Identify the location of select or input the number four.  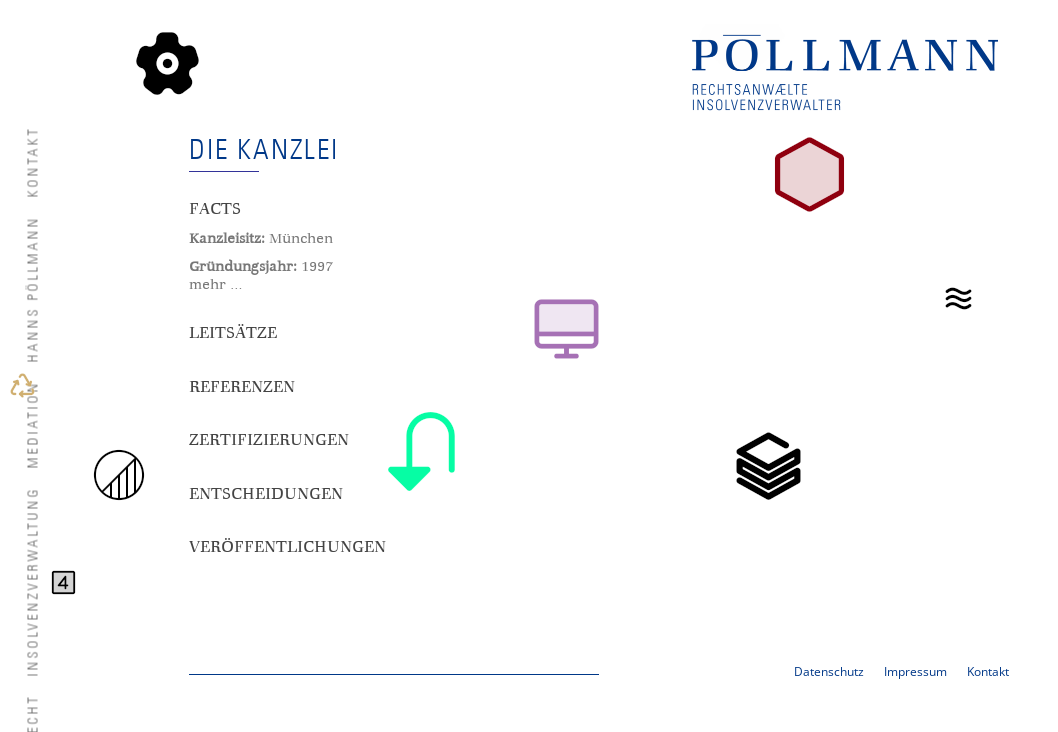
(63, 582).